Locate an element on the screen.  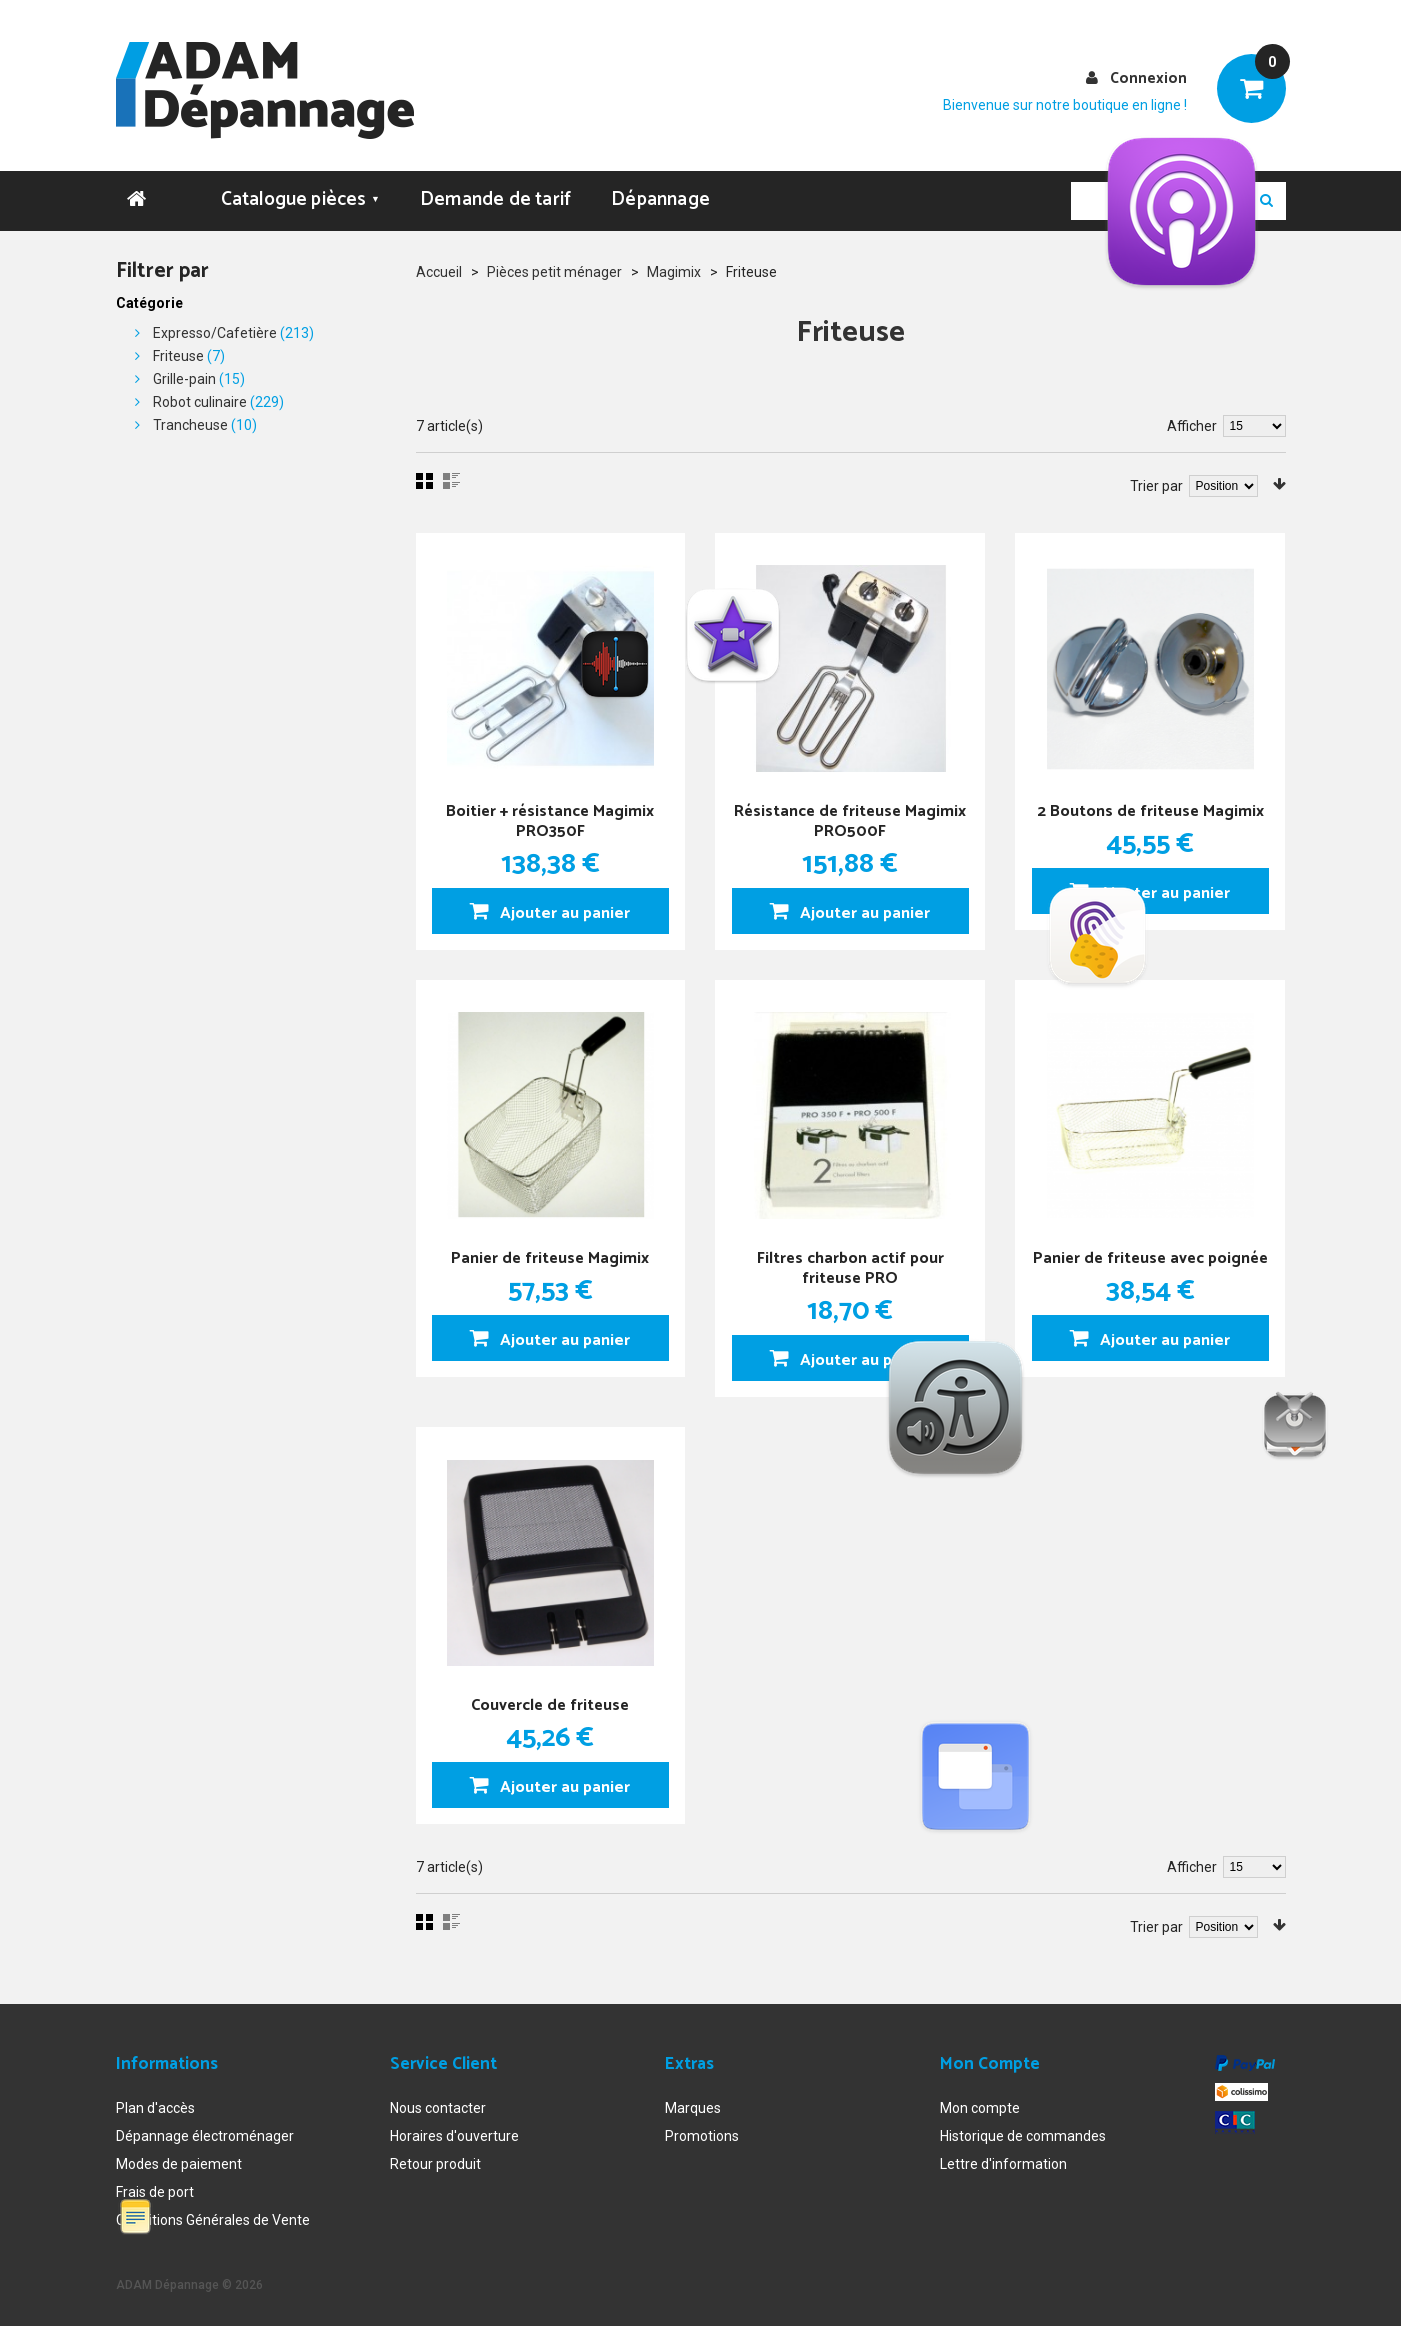
open metadata cleaner app is located at coordinates (1097, 935).